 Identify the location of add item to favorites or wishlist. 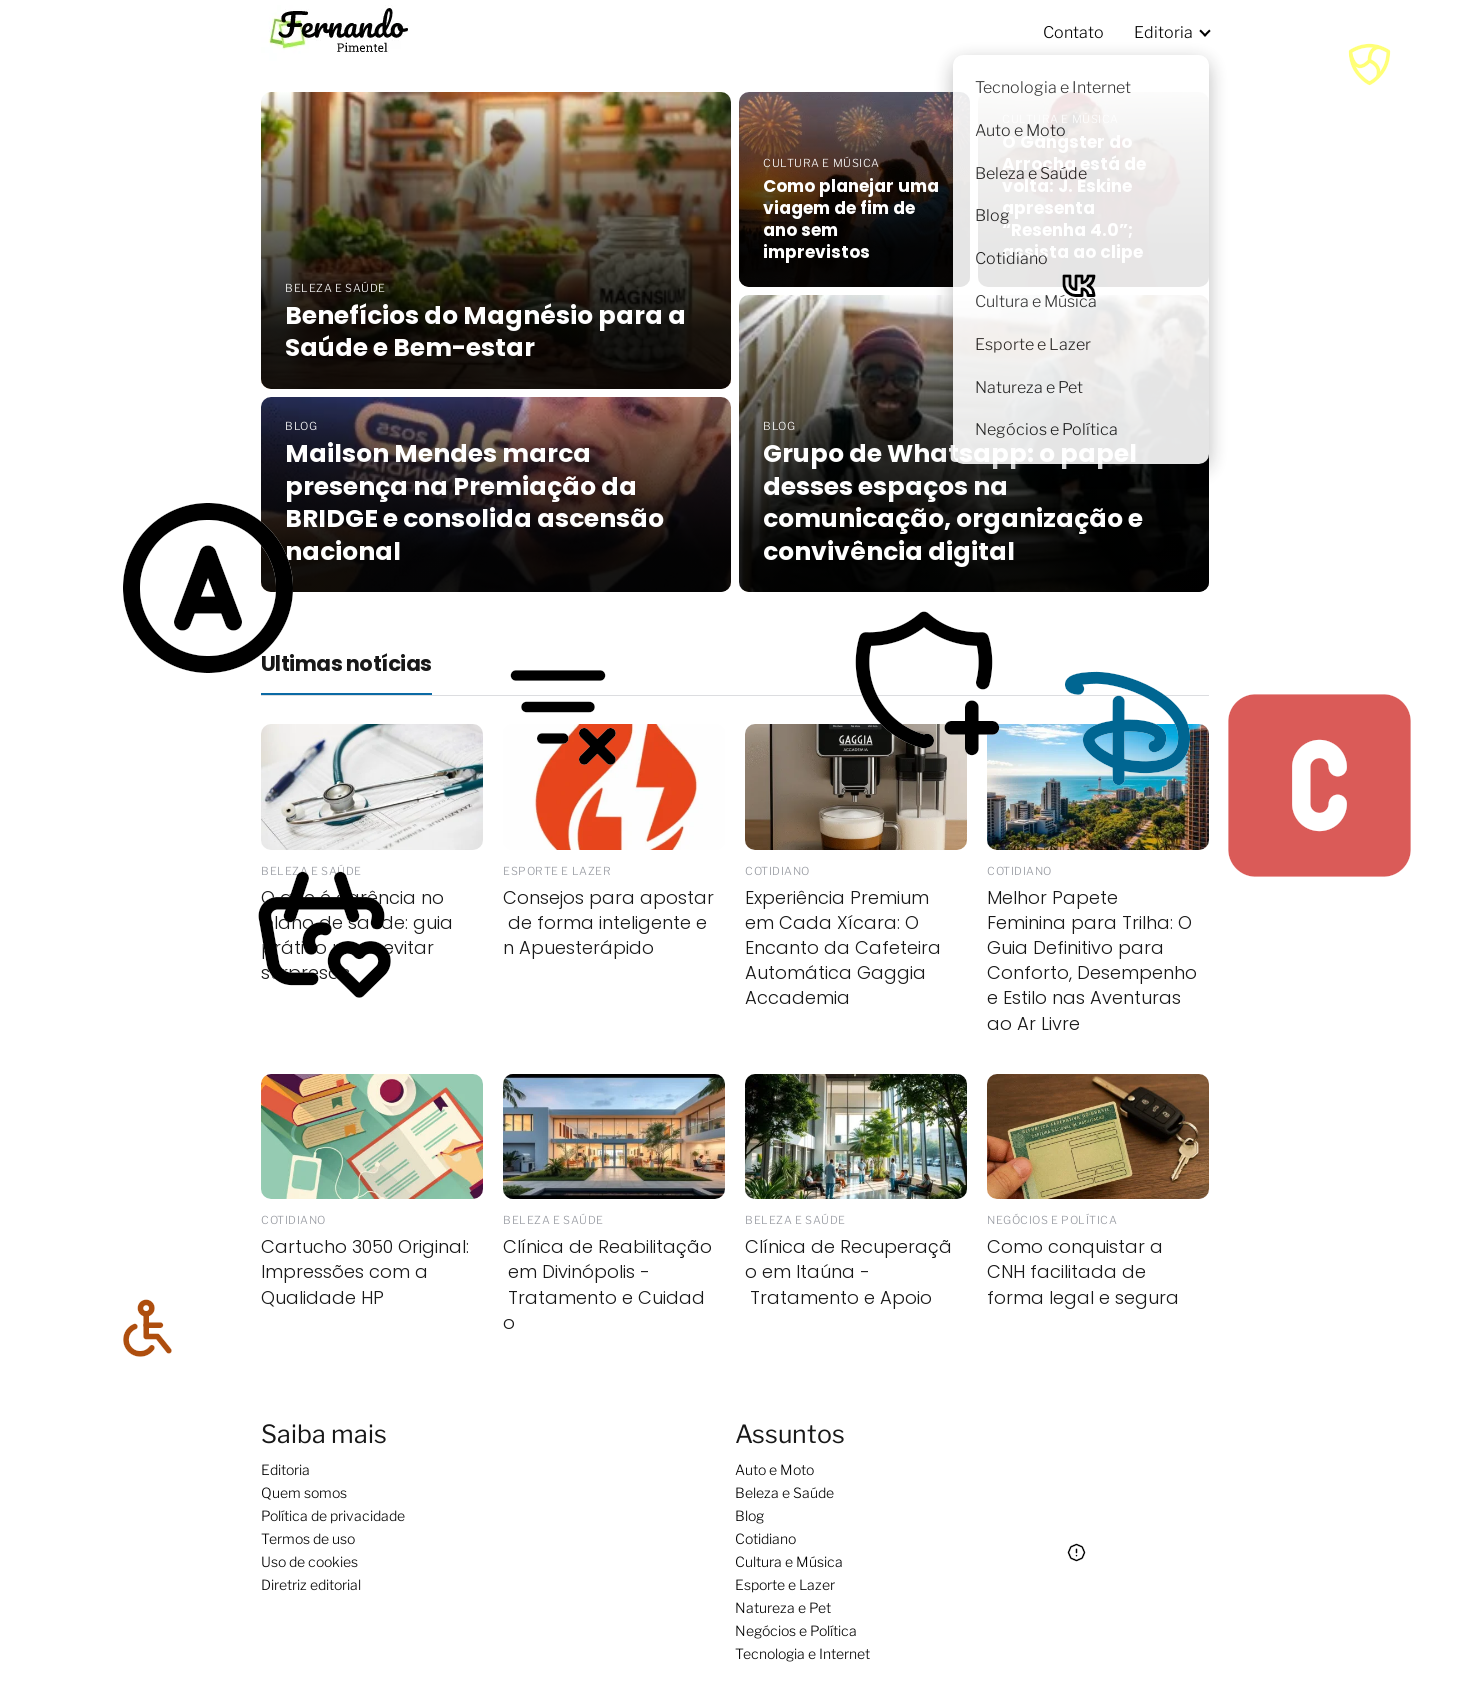
(321, 928).